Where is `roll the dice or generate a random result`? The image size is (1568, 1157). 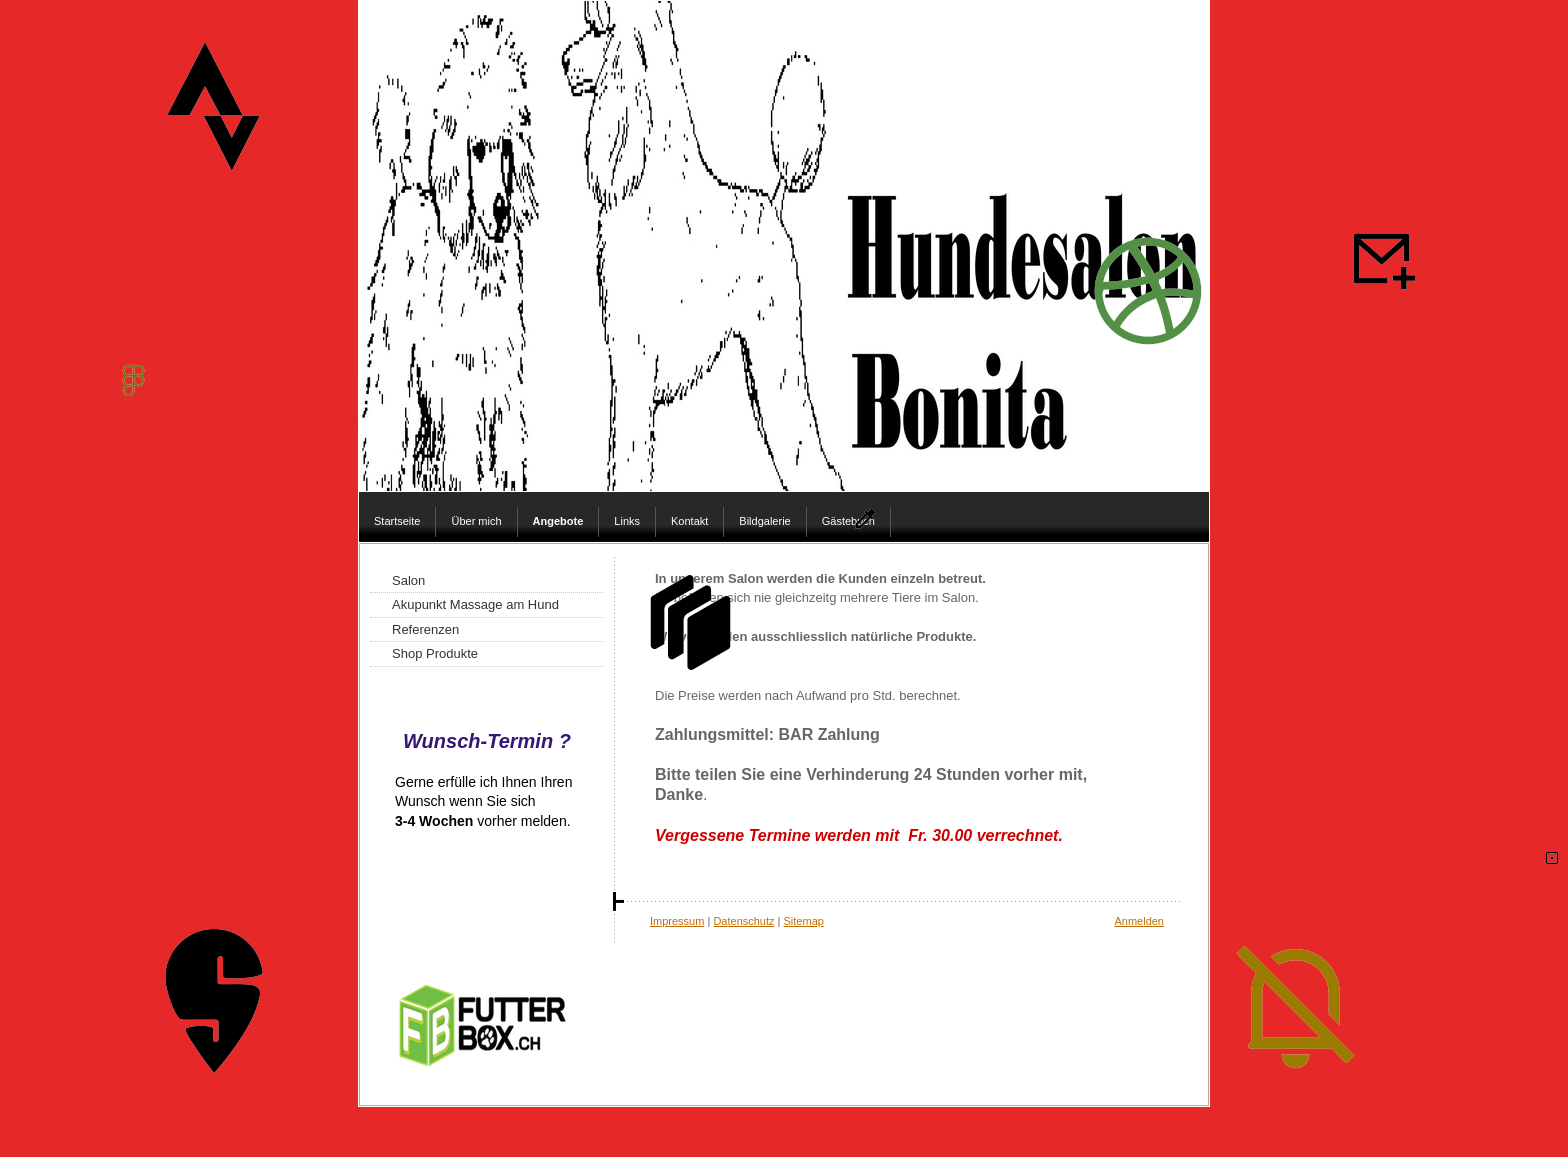
roll the dice or generate a random result is located at coordinates (1552, 858).